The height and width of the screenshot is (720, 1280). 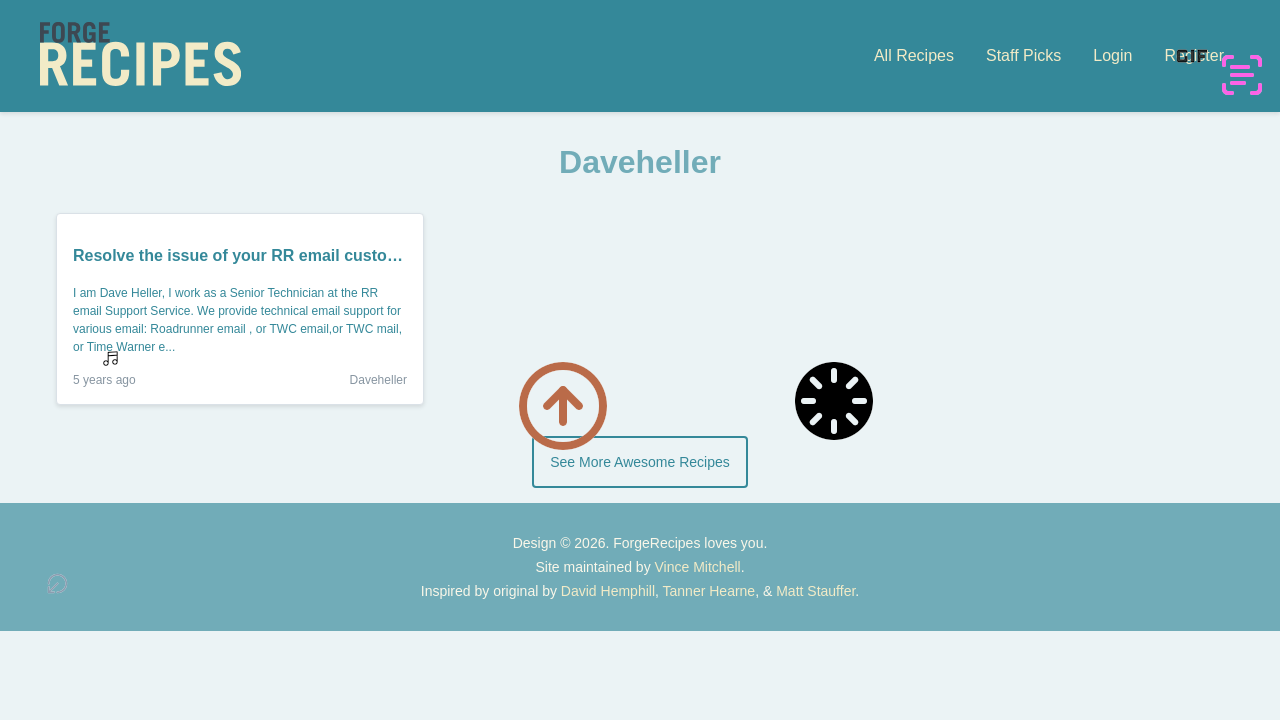 What do you see at coordinates (1192, 56) in the screenshot?
I see `insert a gif into your message` at bounding box center [1192, 56].